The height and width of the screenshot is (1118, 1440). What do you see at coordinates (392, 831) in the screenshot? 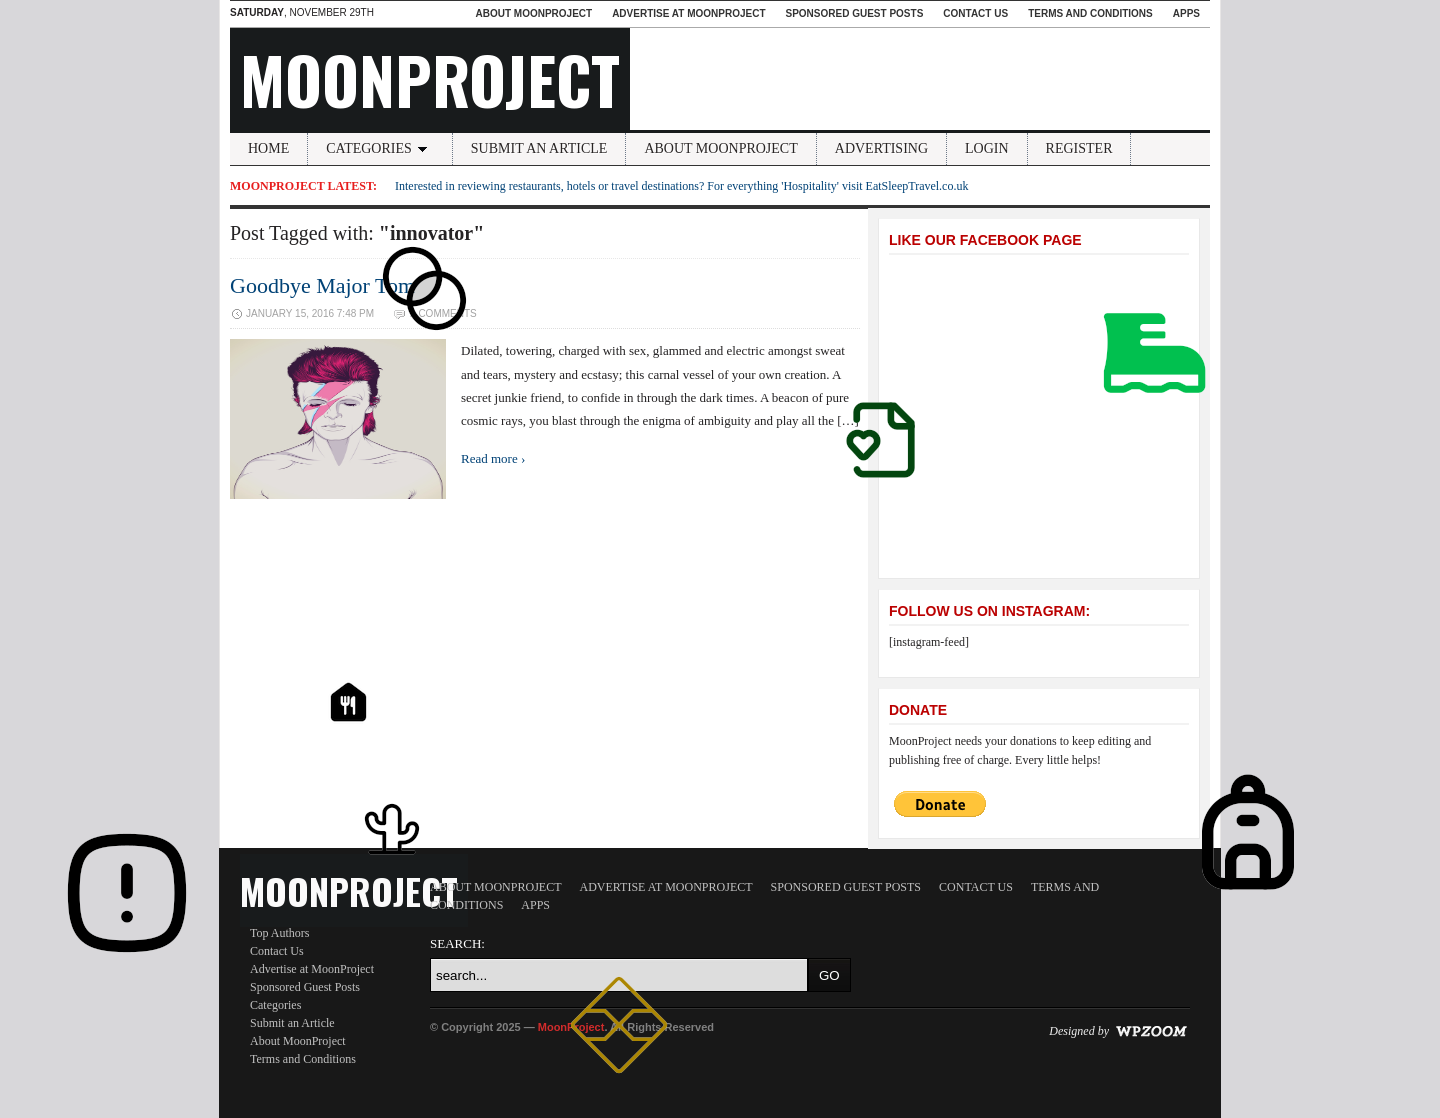
I see `indicates desert or arid climate theme` at bounding box center [392, 831].